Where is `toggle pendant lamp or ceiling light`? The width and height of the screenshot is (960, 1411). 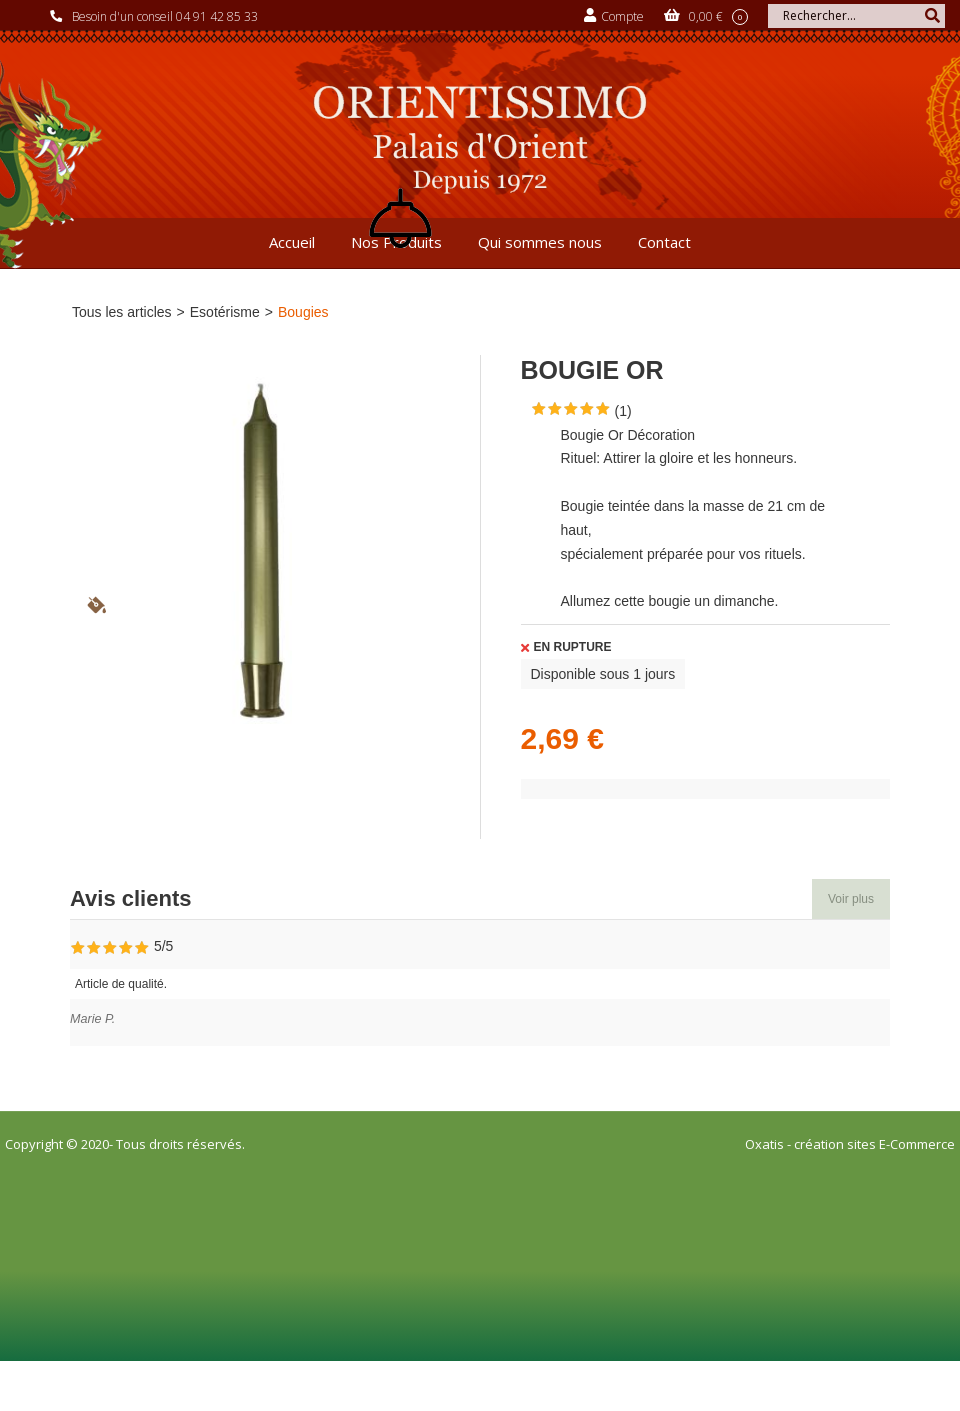 toggle pendant lamp or ceiling light is located at coordinates (400, 221).